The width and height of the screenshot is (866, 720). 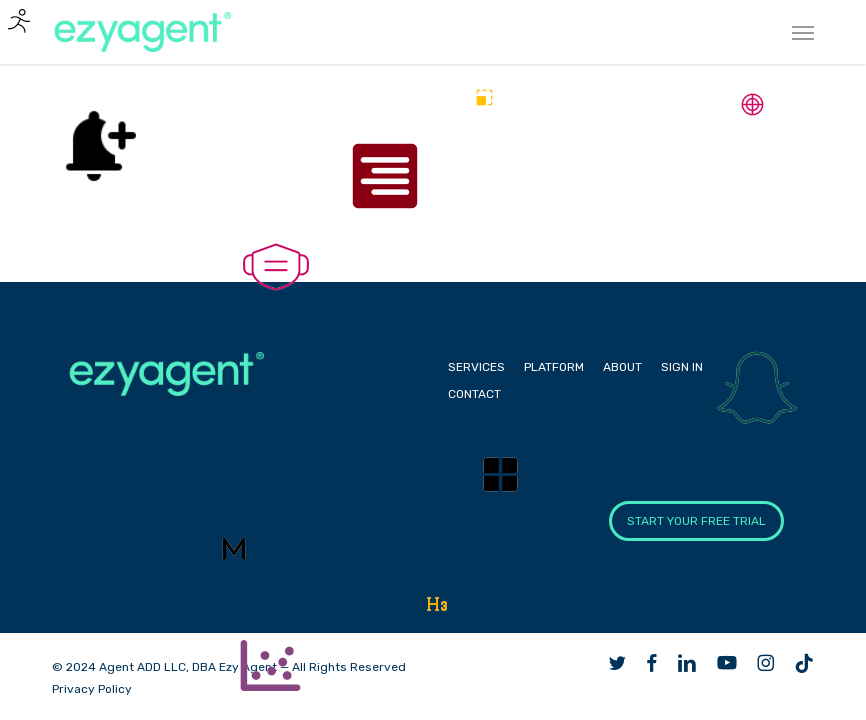 What do you see at coordinates (276, 268) in the screenshot?
I see `indicates mask required or health safety guidelines` at bounding box center [276, 268].